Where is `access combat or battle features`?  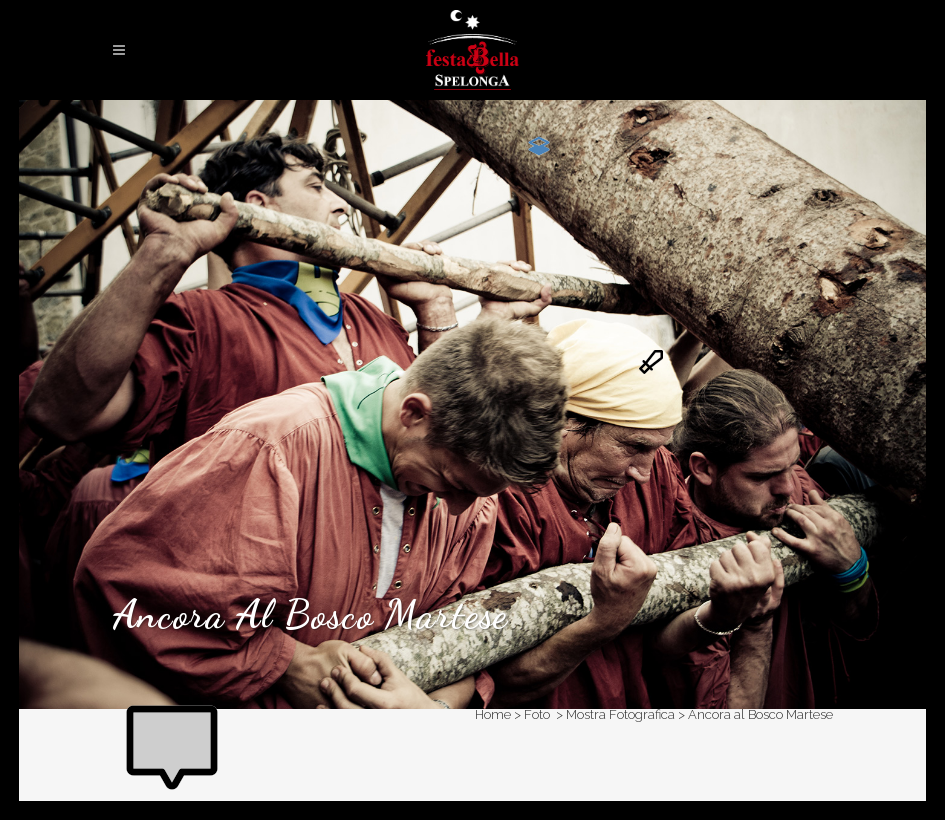 access combat or battle features is located at coordinates (651, 362).